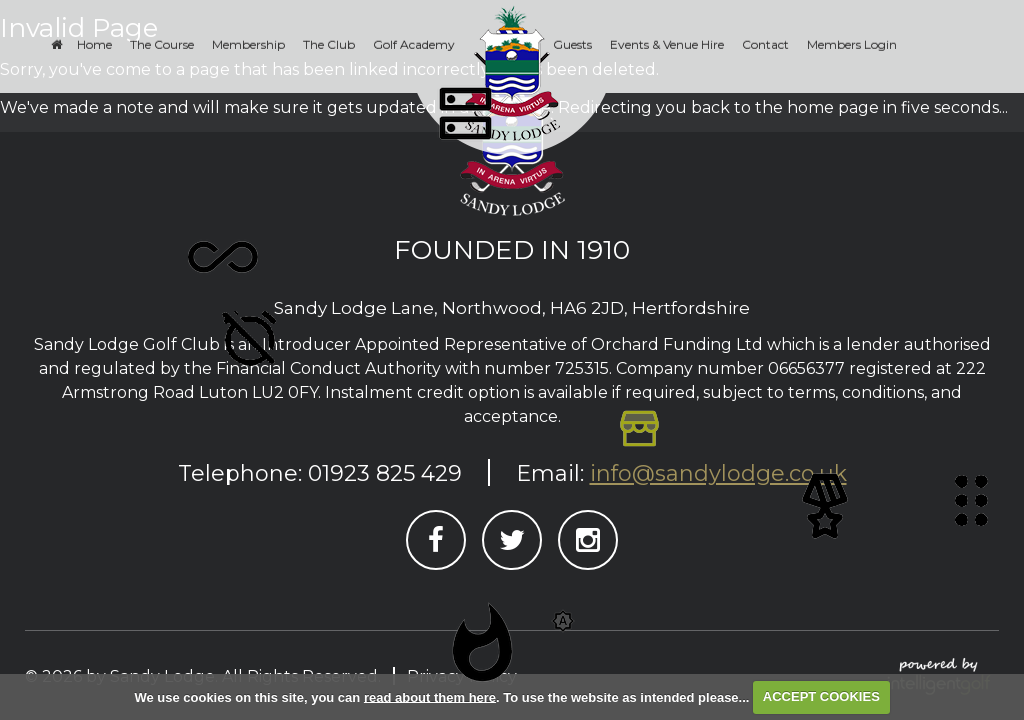 Image resolution: width=1024 pixels, height=720 pixels. Describe the element at coordinates (639, 428) in the screenshot. I see `access the online store or marketplace` at that location.